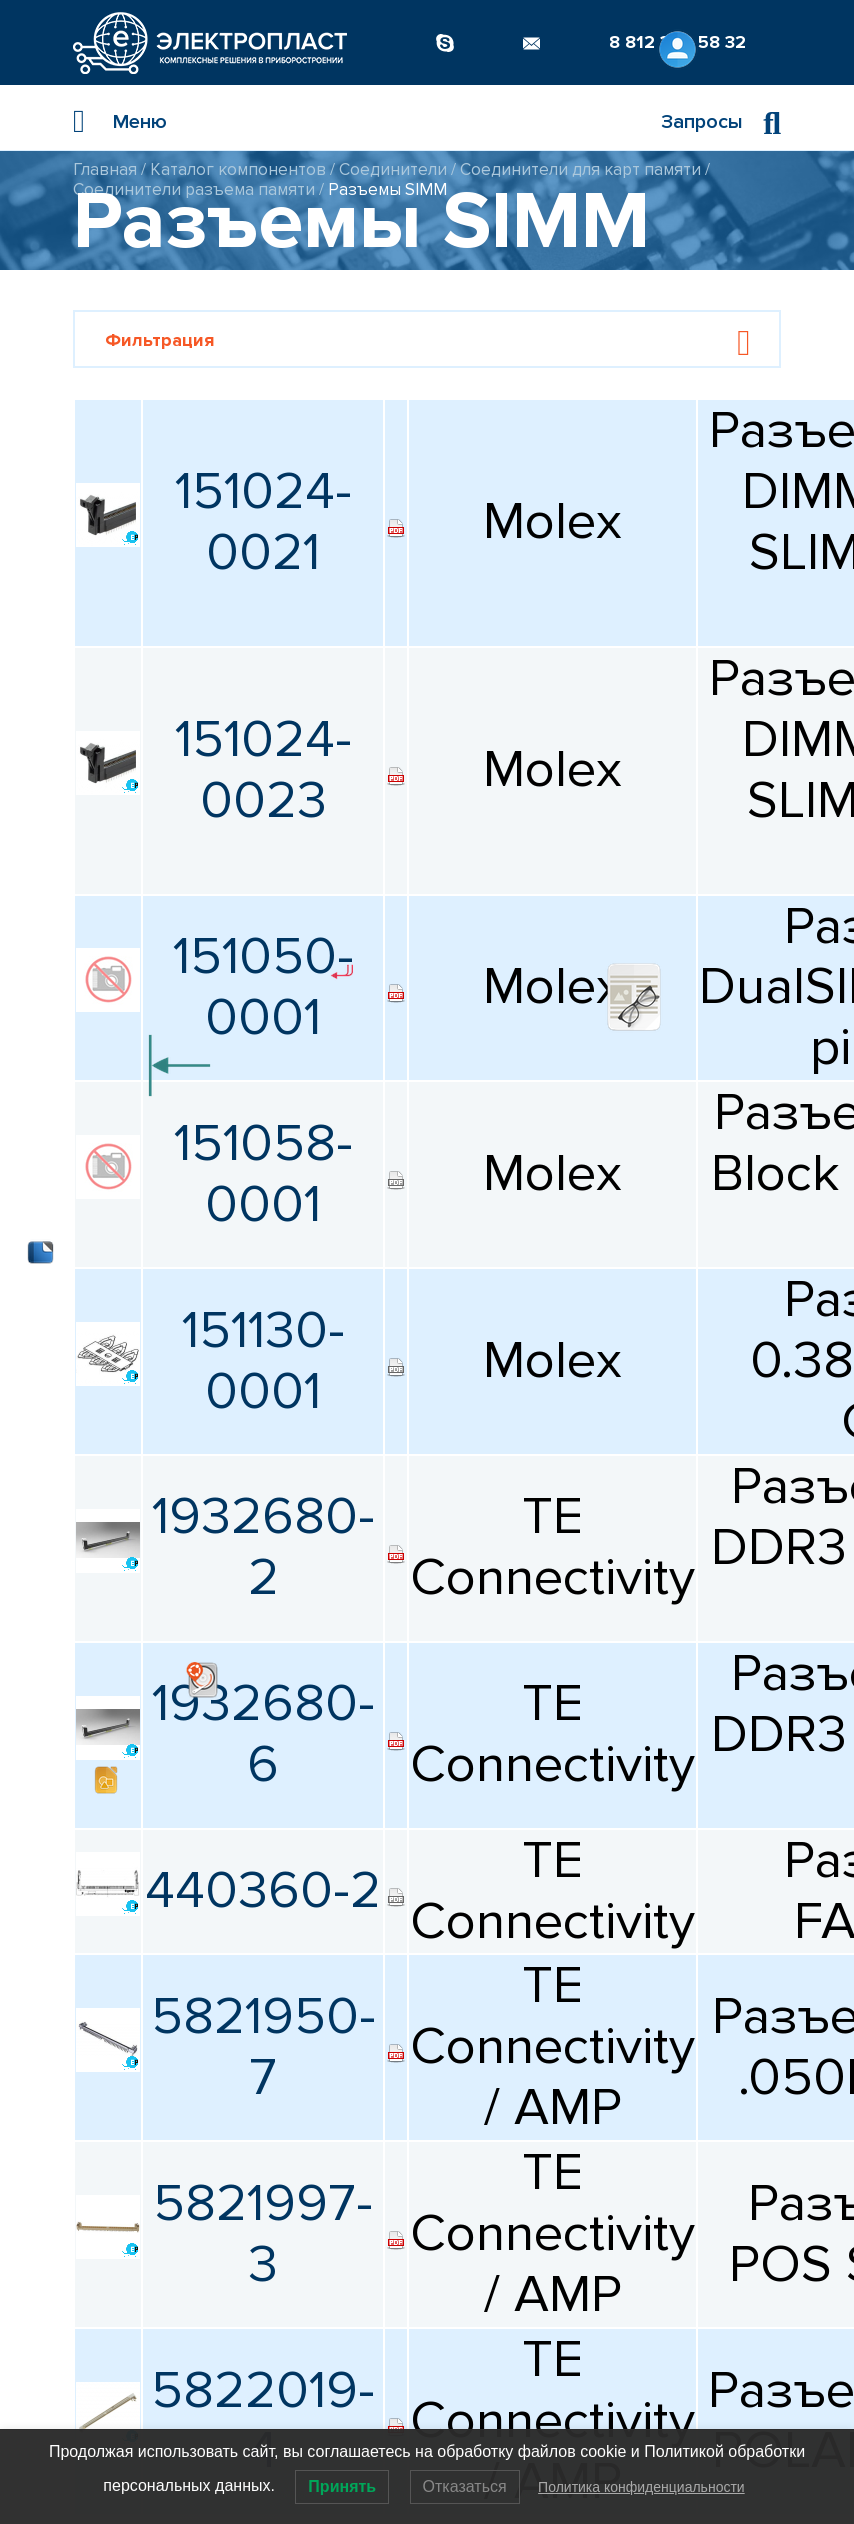 This screenshot has width=854, height=2524. Describe the element at coordinates (634, 997) in the screenshot. I see `open documents viewer app` at that location.